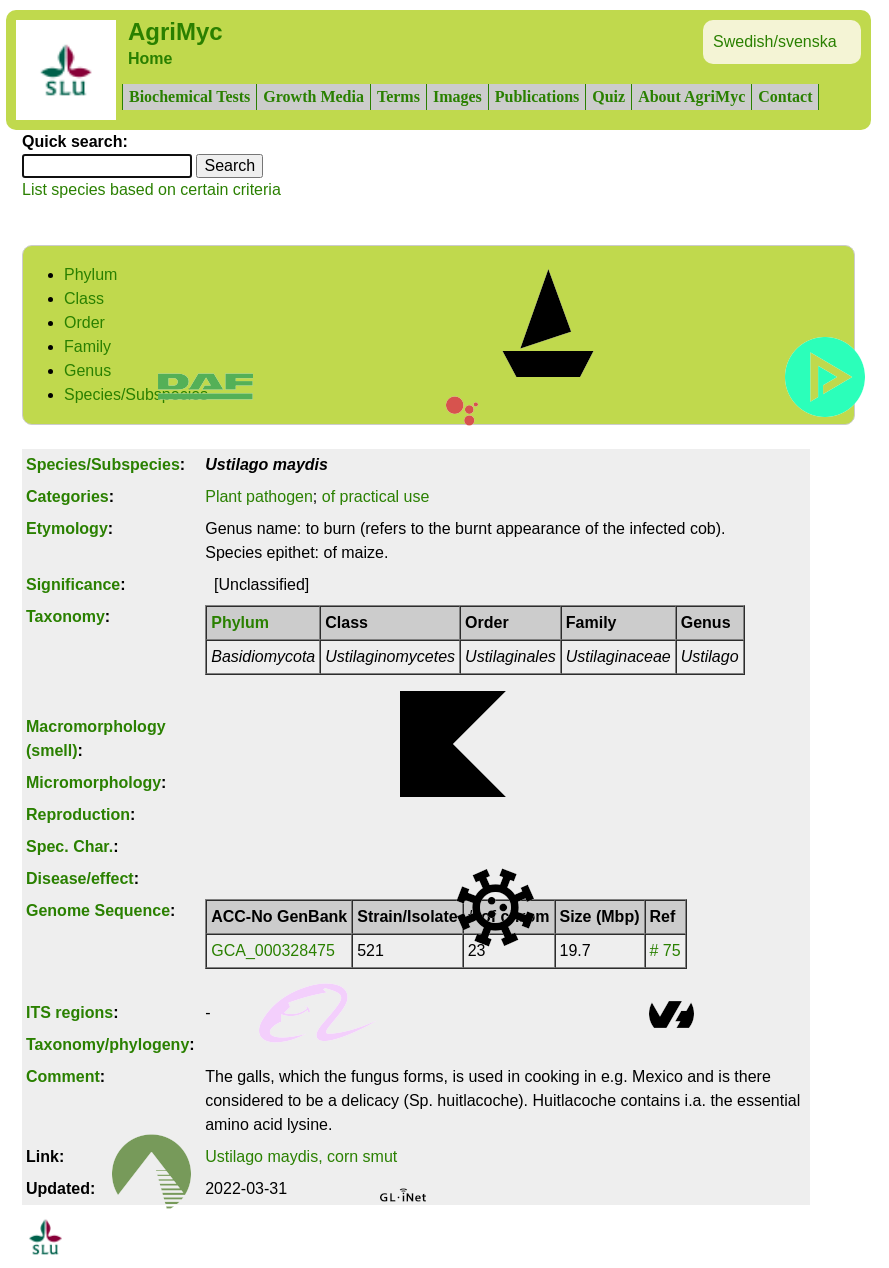  I want to click on kotlin programming language logo, so click(453, 744).